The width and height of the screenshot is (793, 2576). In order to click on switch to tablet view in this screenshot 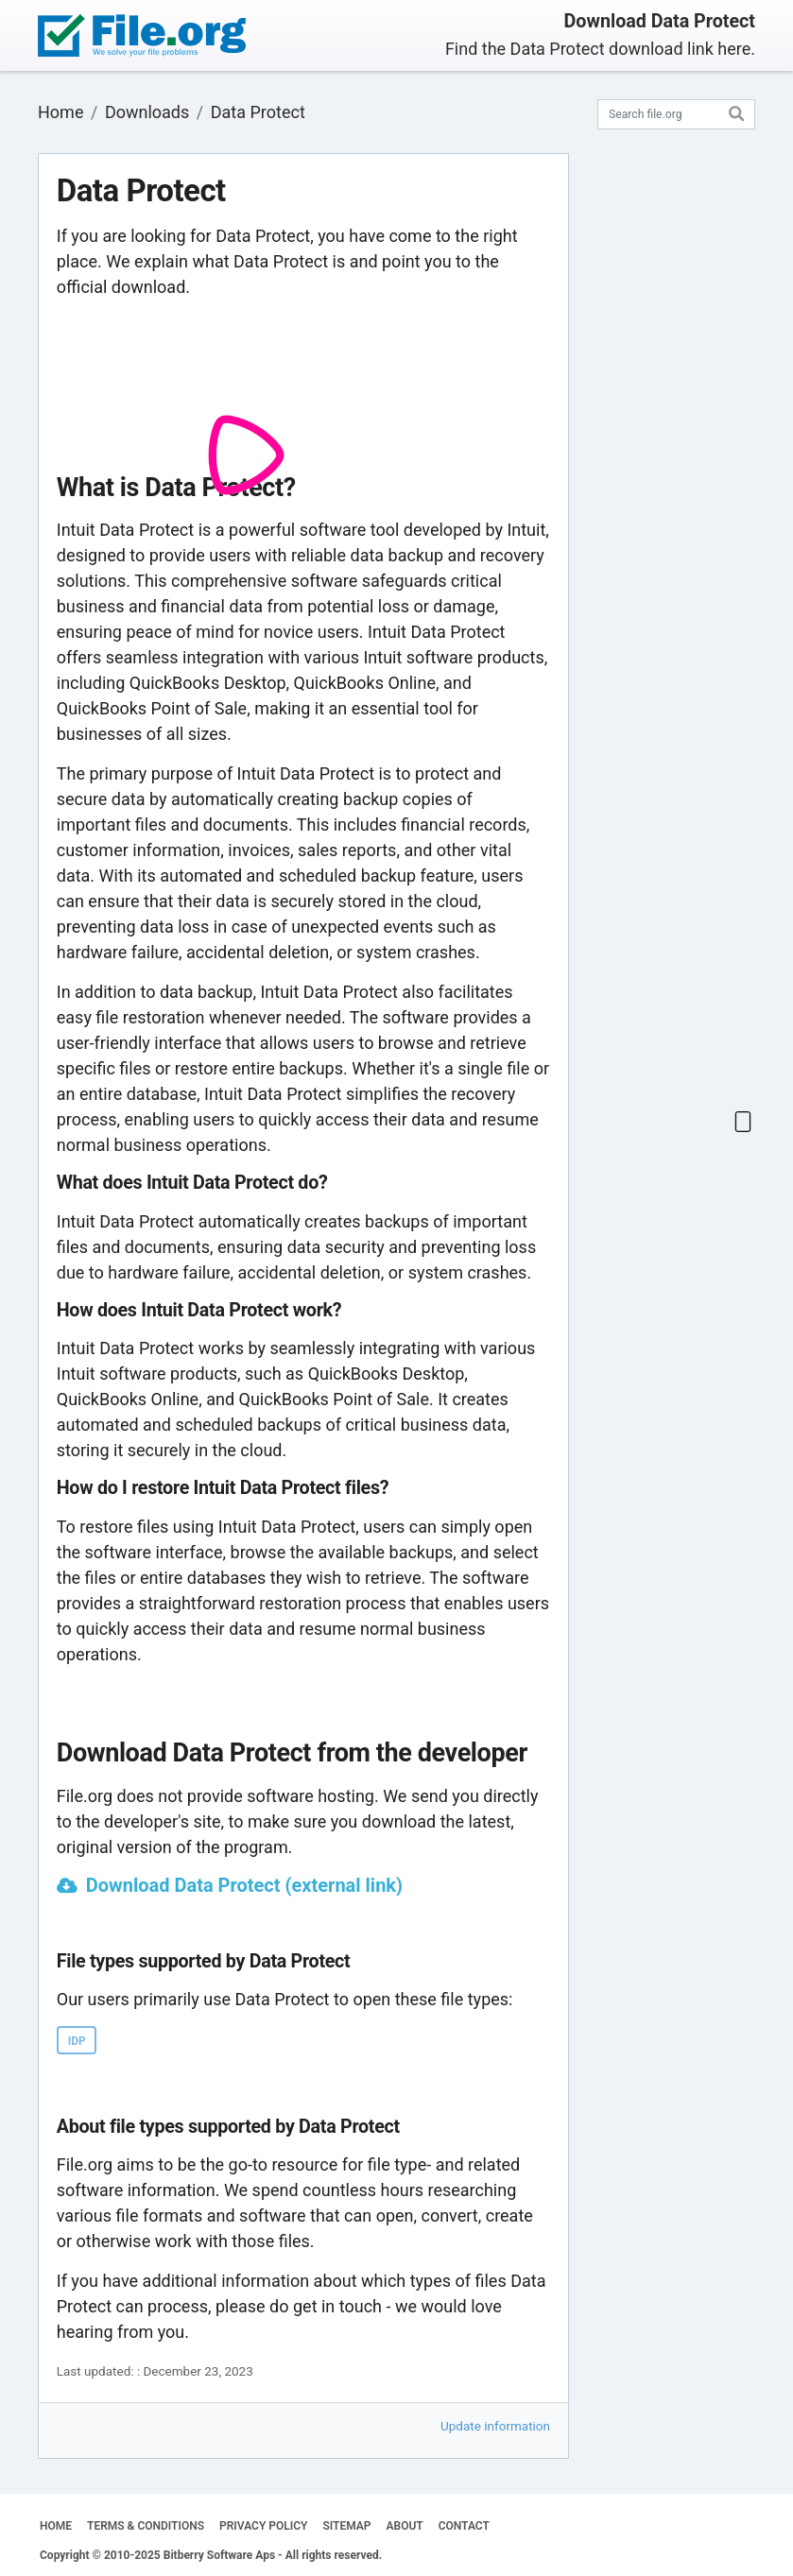, I will do `click(743, 1122)`.